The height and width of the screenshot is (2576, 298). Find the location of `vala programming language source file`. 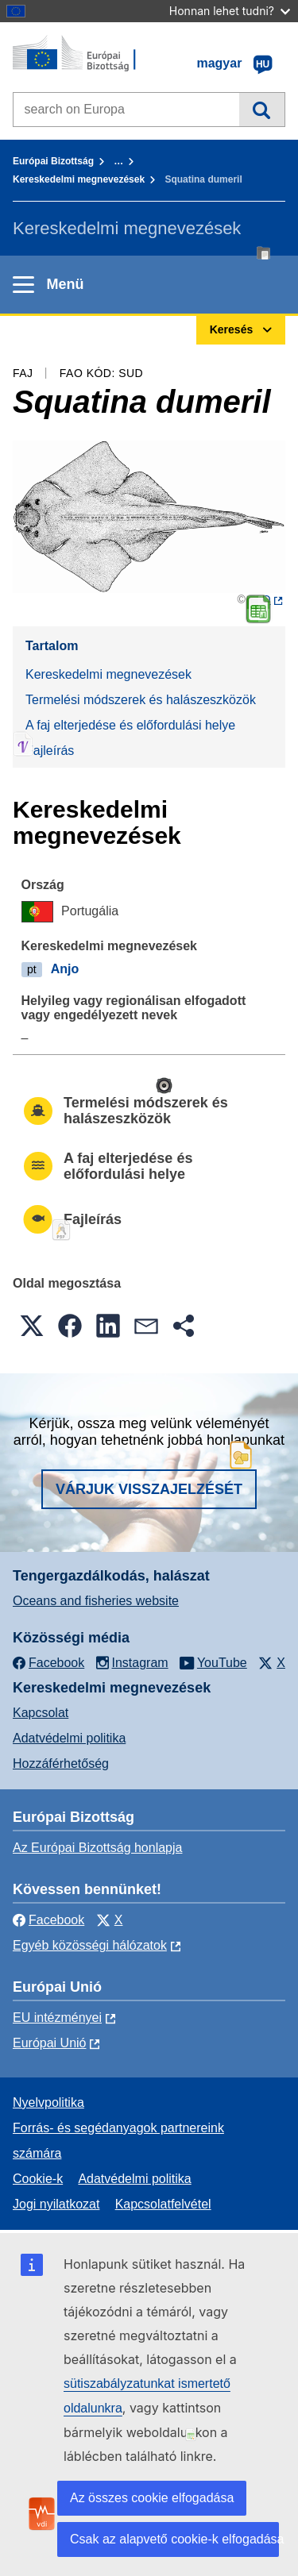

vala programming language source file is located at coordinates (23, 744).